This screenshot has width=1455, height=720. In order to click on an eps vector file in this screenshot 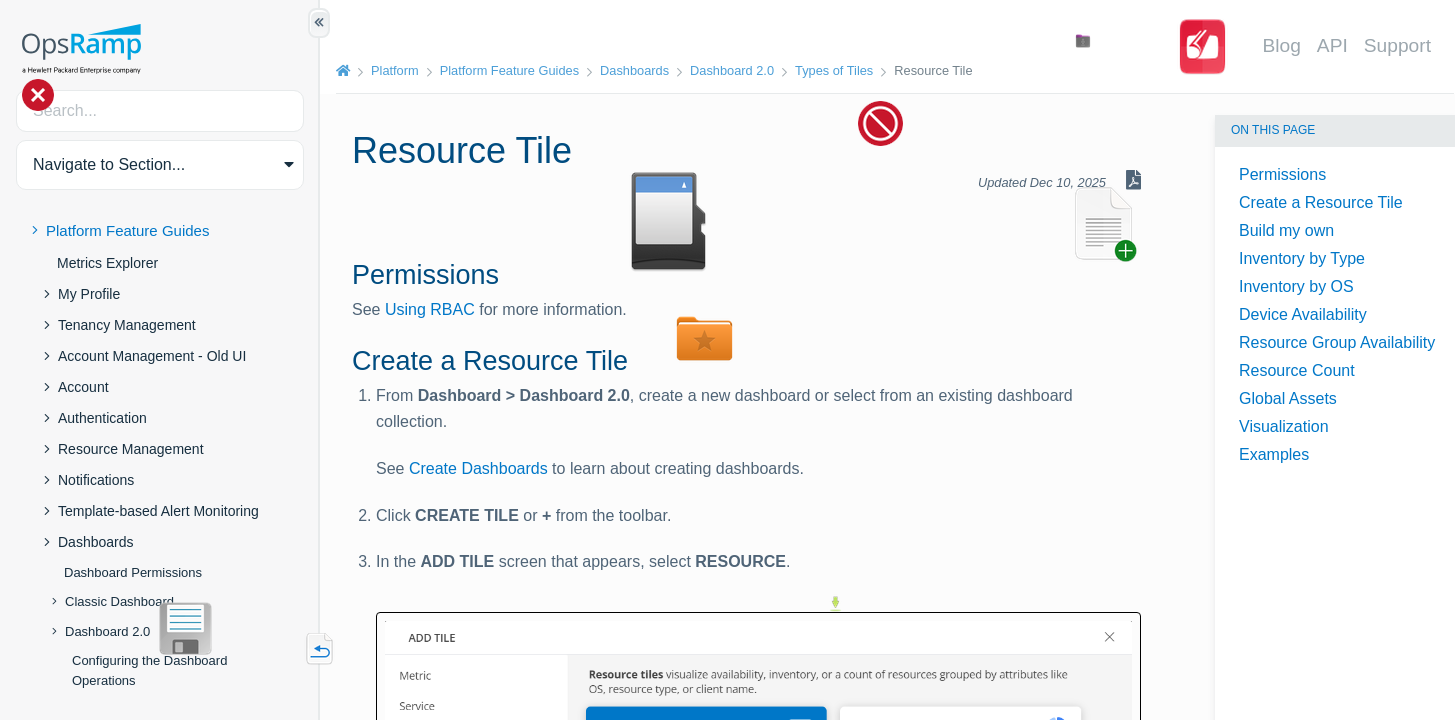, I will do `click(1202, 46)`.